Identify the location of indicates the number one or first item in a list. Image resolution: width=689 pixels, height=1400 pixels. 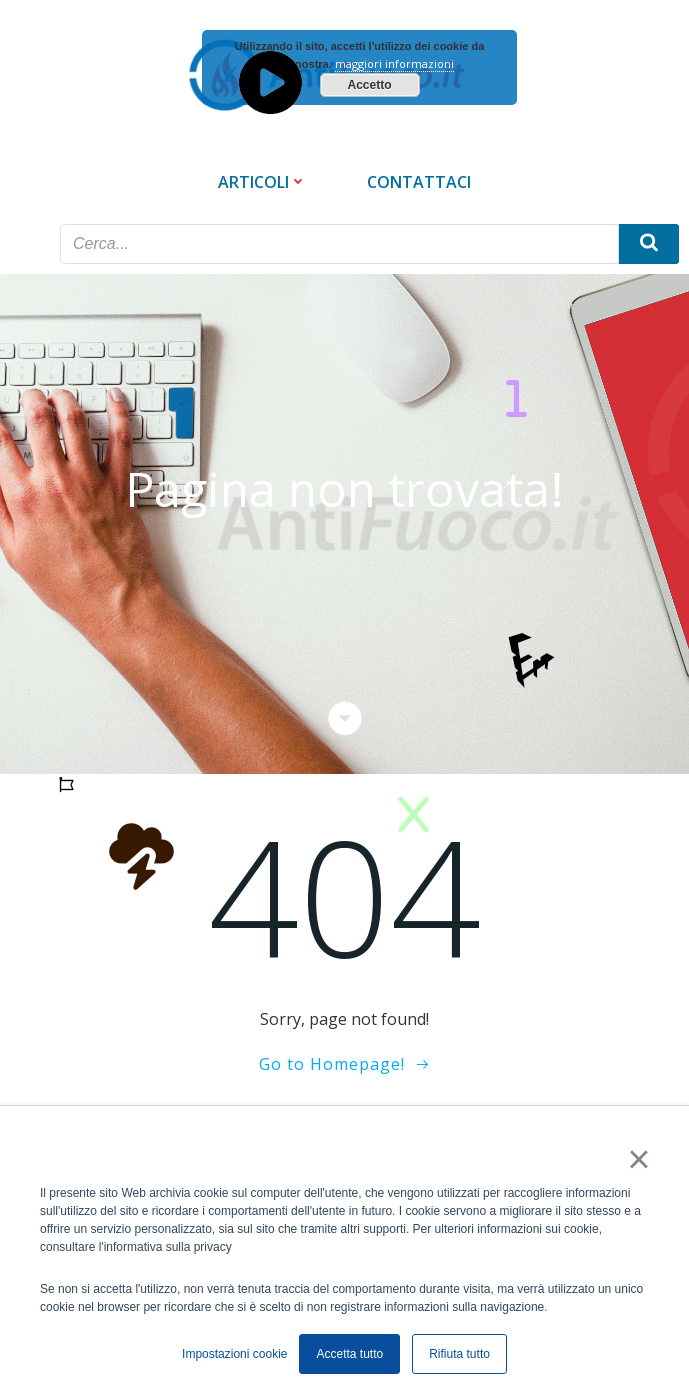
(516, 398).